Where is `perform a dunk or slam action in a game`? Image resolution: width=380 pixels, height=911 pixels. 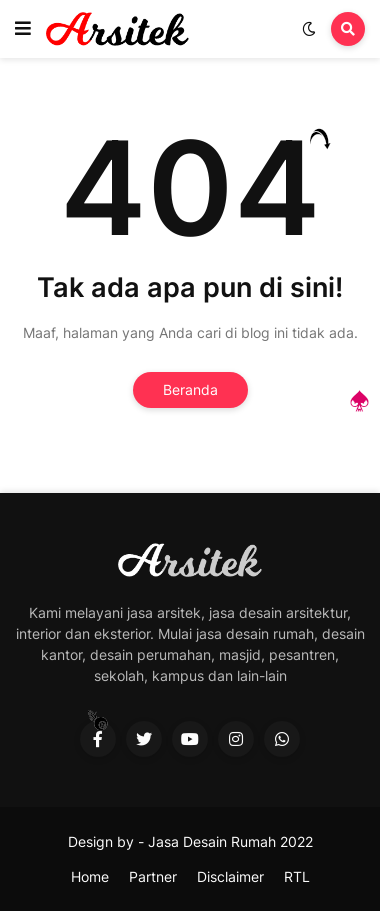
perform a dunk or slam action in a game is located at coordinates (320, 139).